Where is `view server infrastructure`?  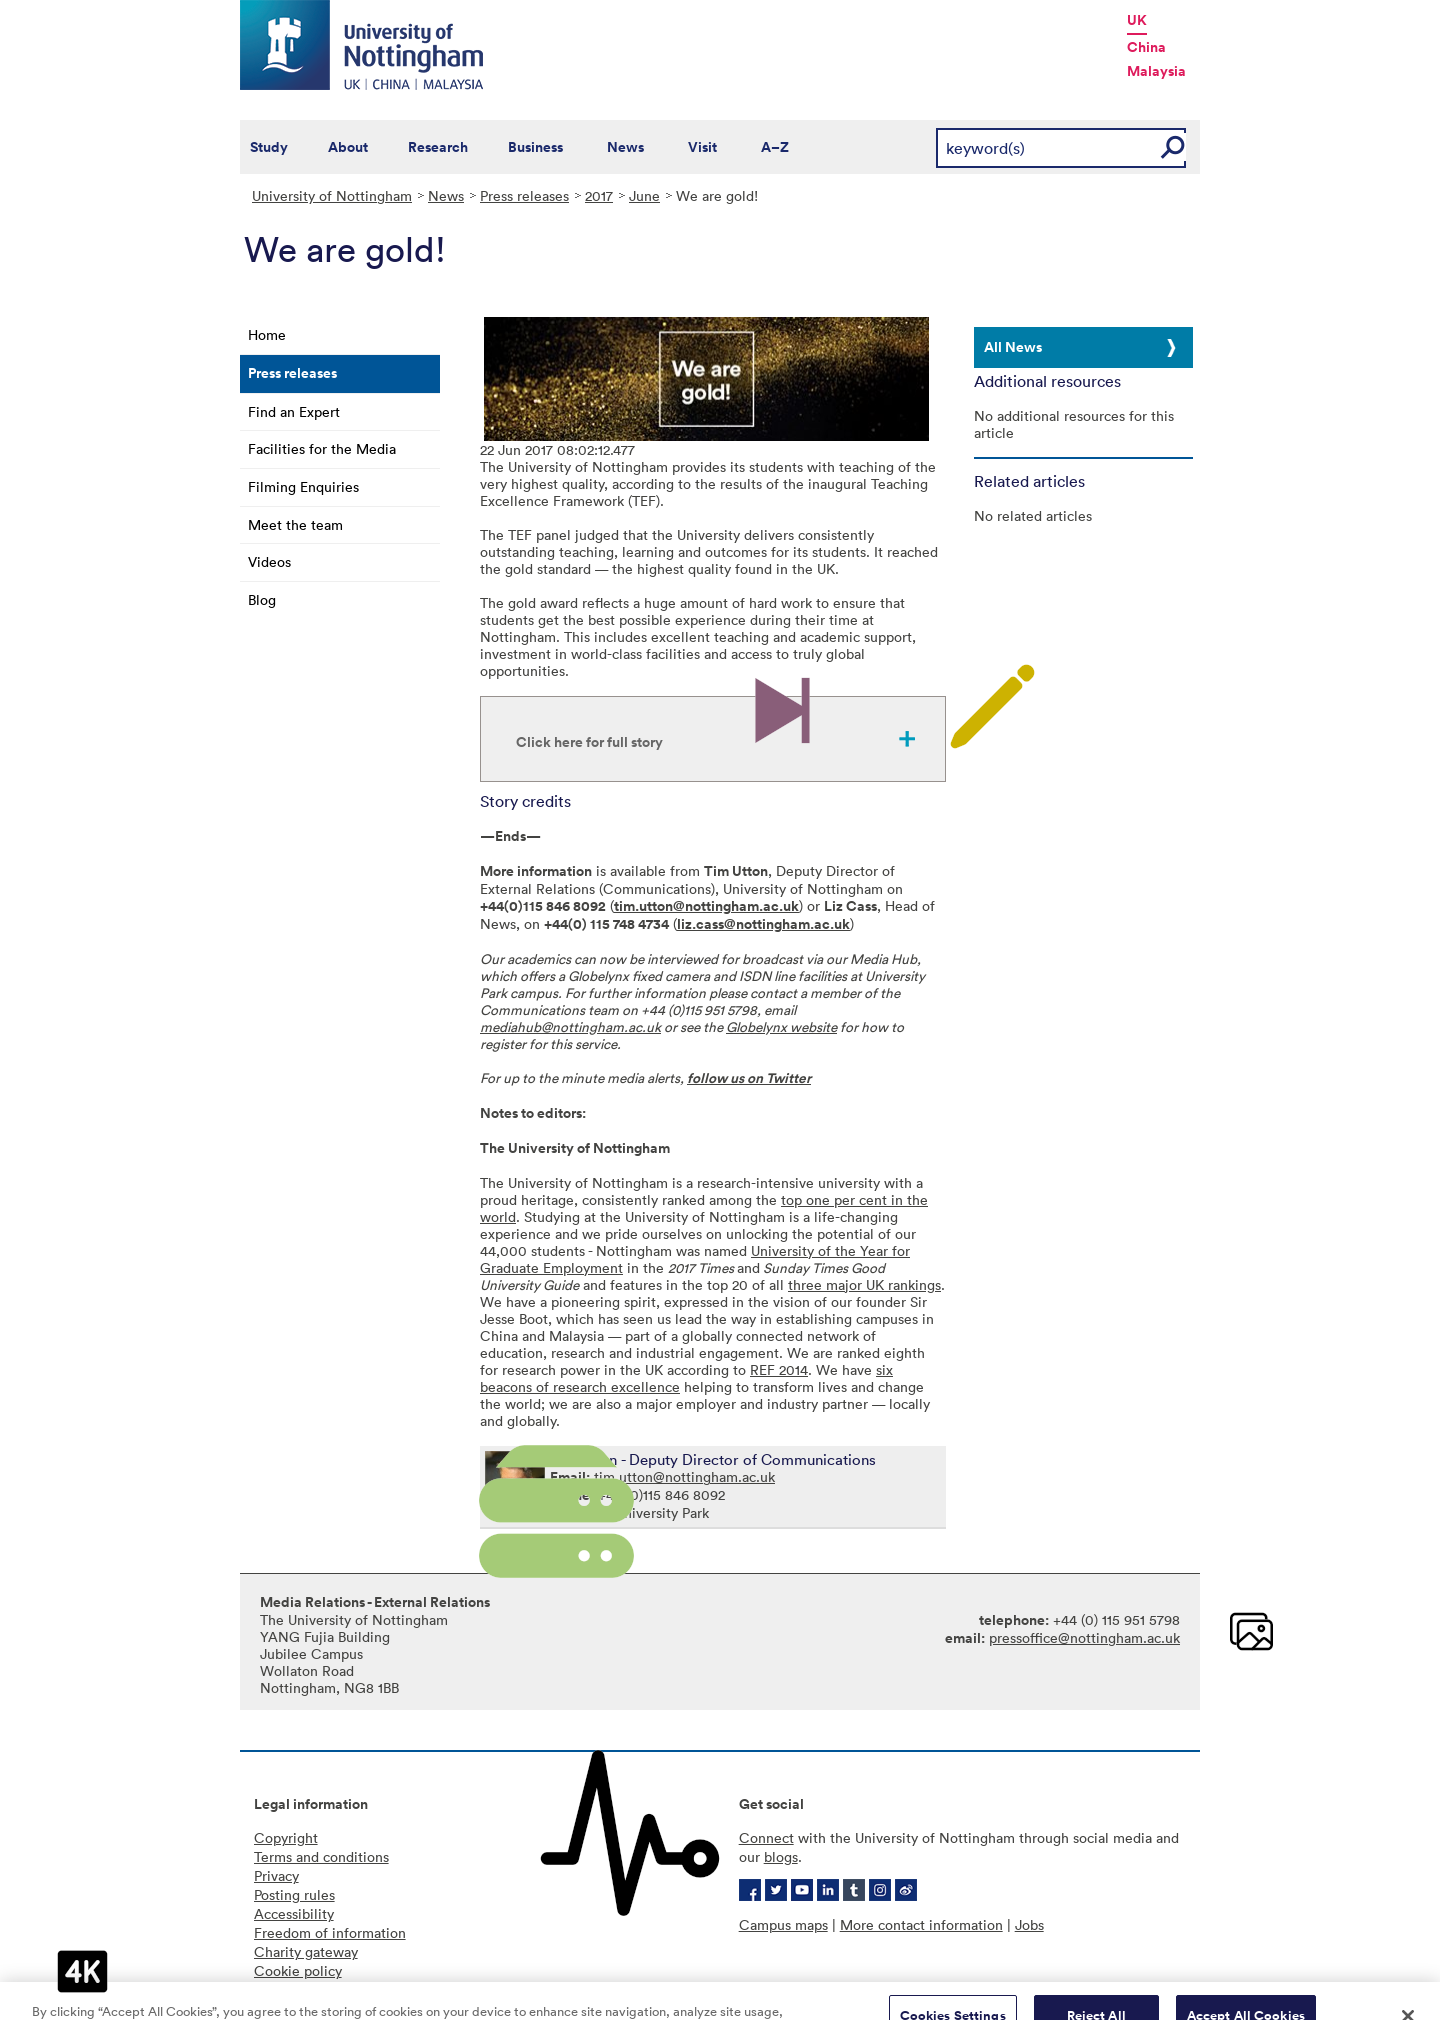 view server infrastructure is located at coordinates (556, 1511).